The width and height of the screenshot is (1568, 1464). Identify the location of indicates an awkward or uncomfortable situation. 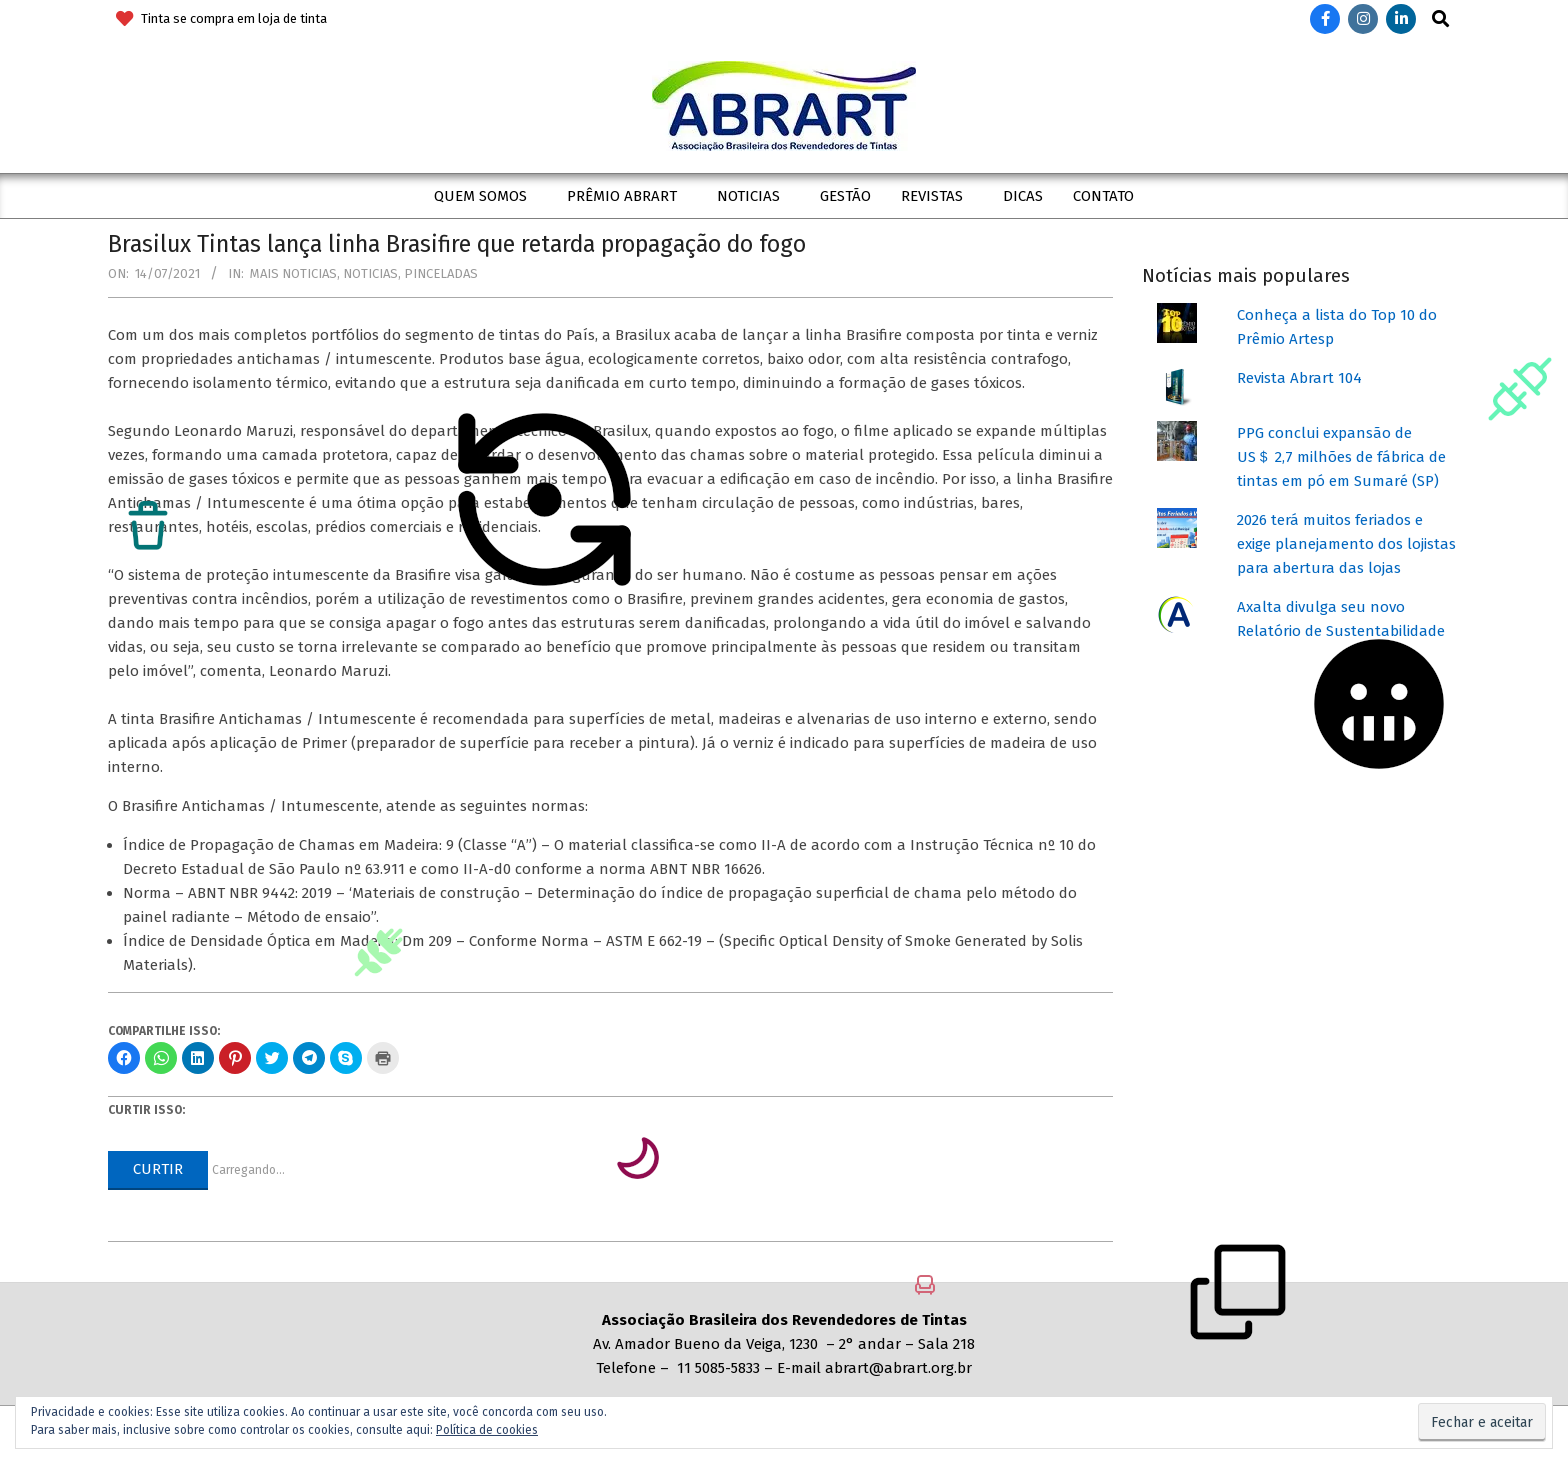
(1379, 704).